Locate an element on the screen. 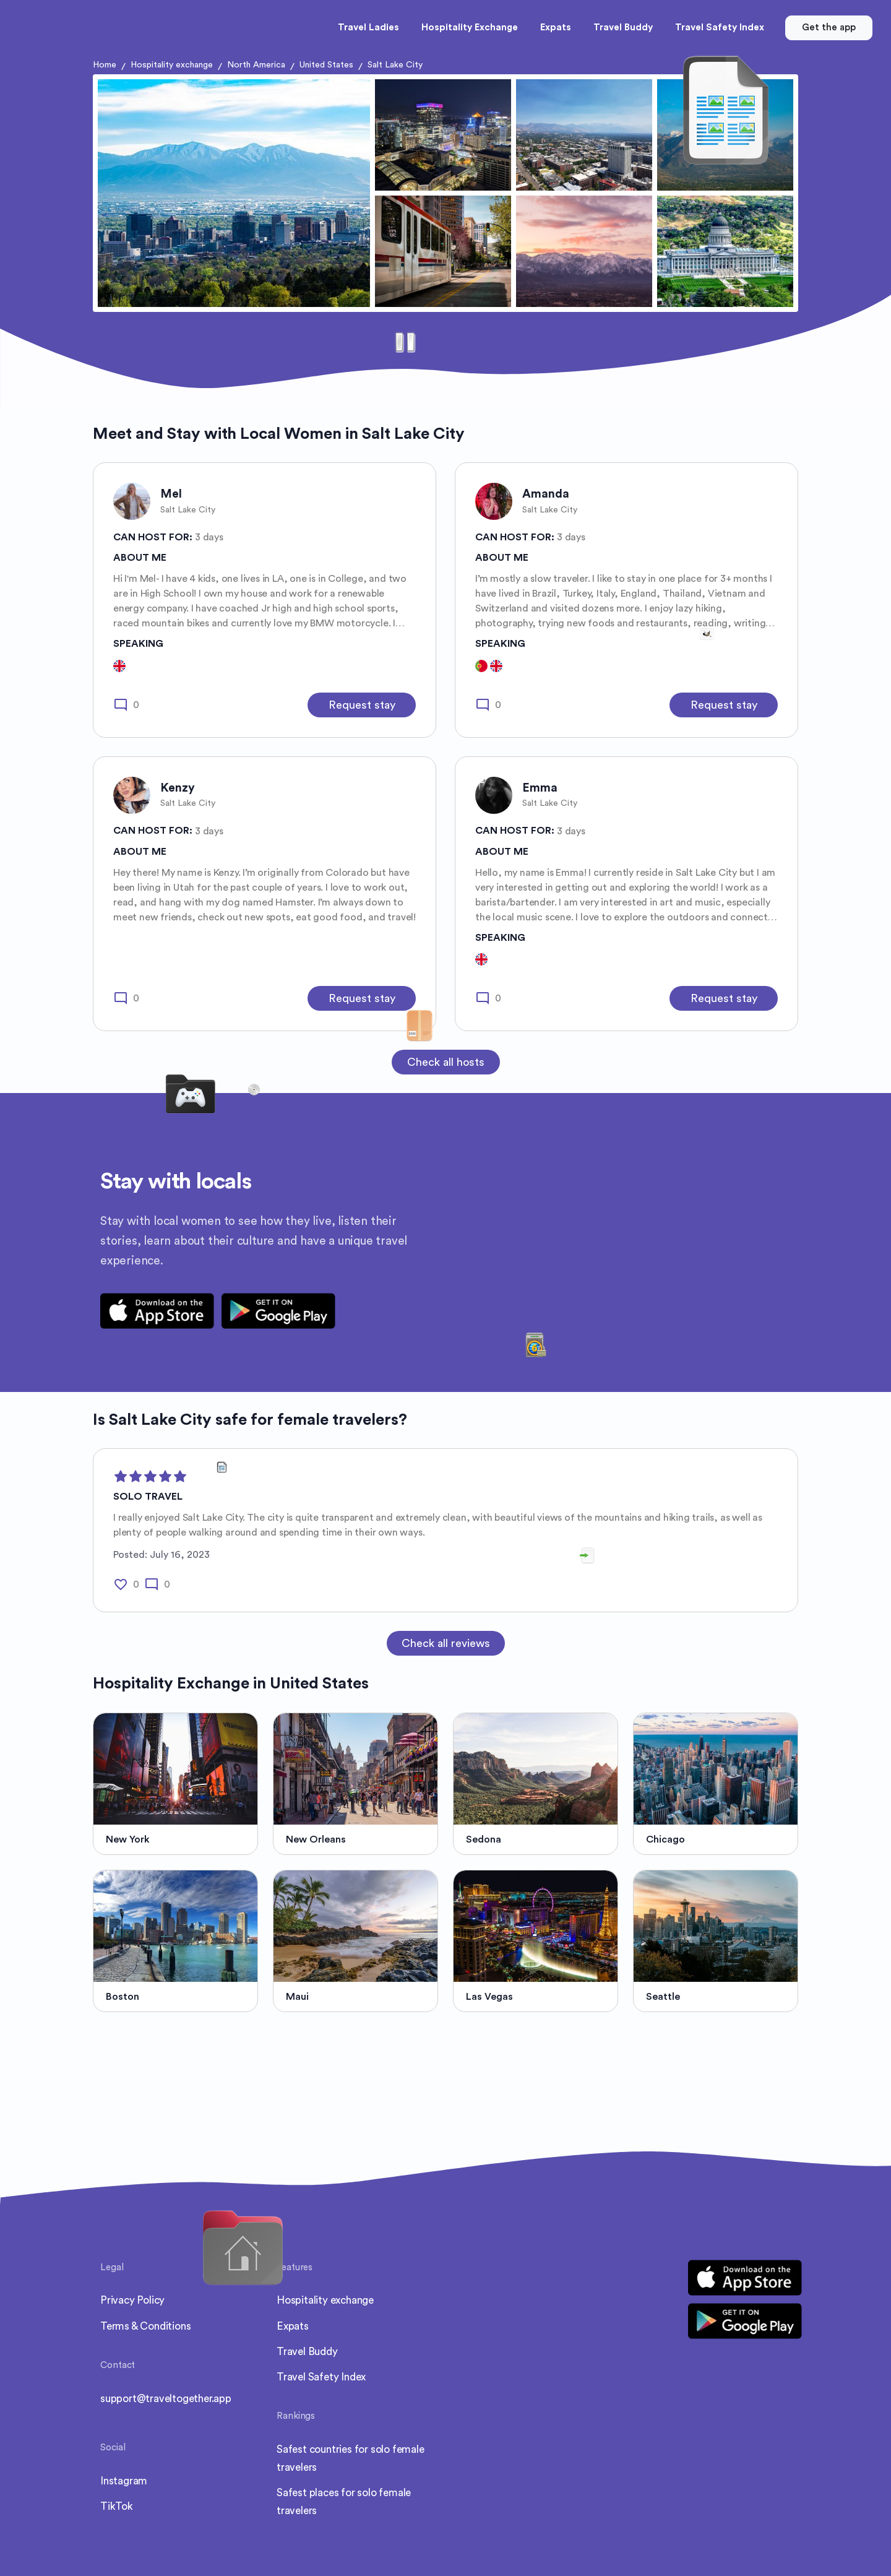  access your home folder is located at coordinates (243, 2247).